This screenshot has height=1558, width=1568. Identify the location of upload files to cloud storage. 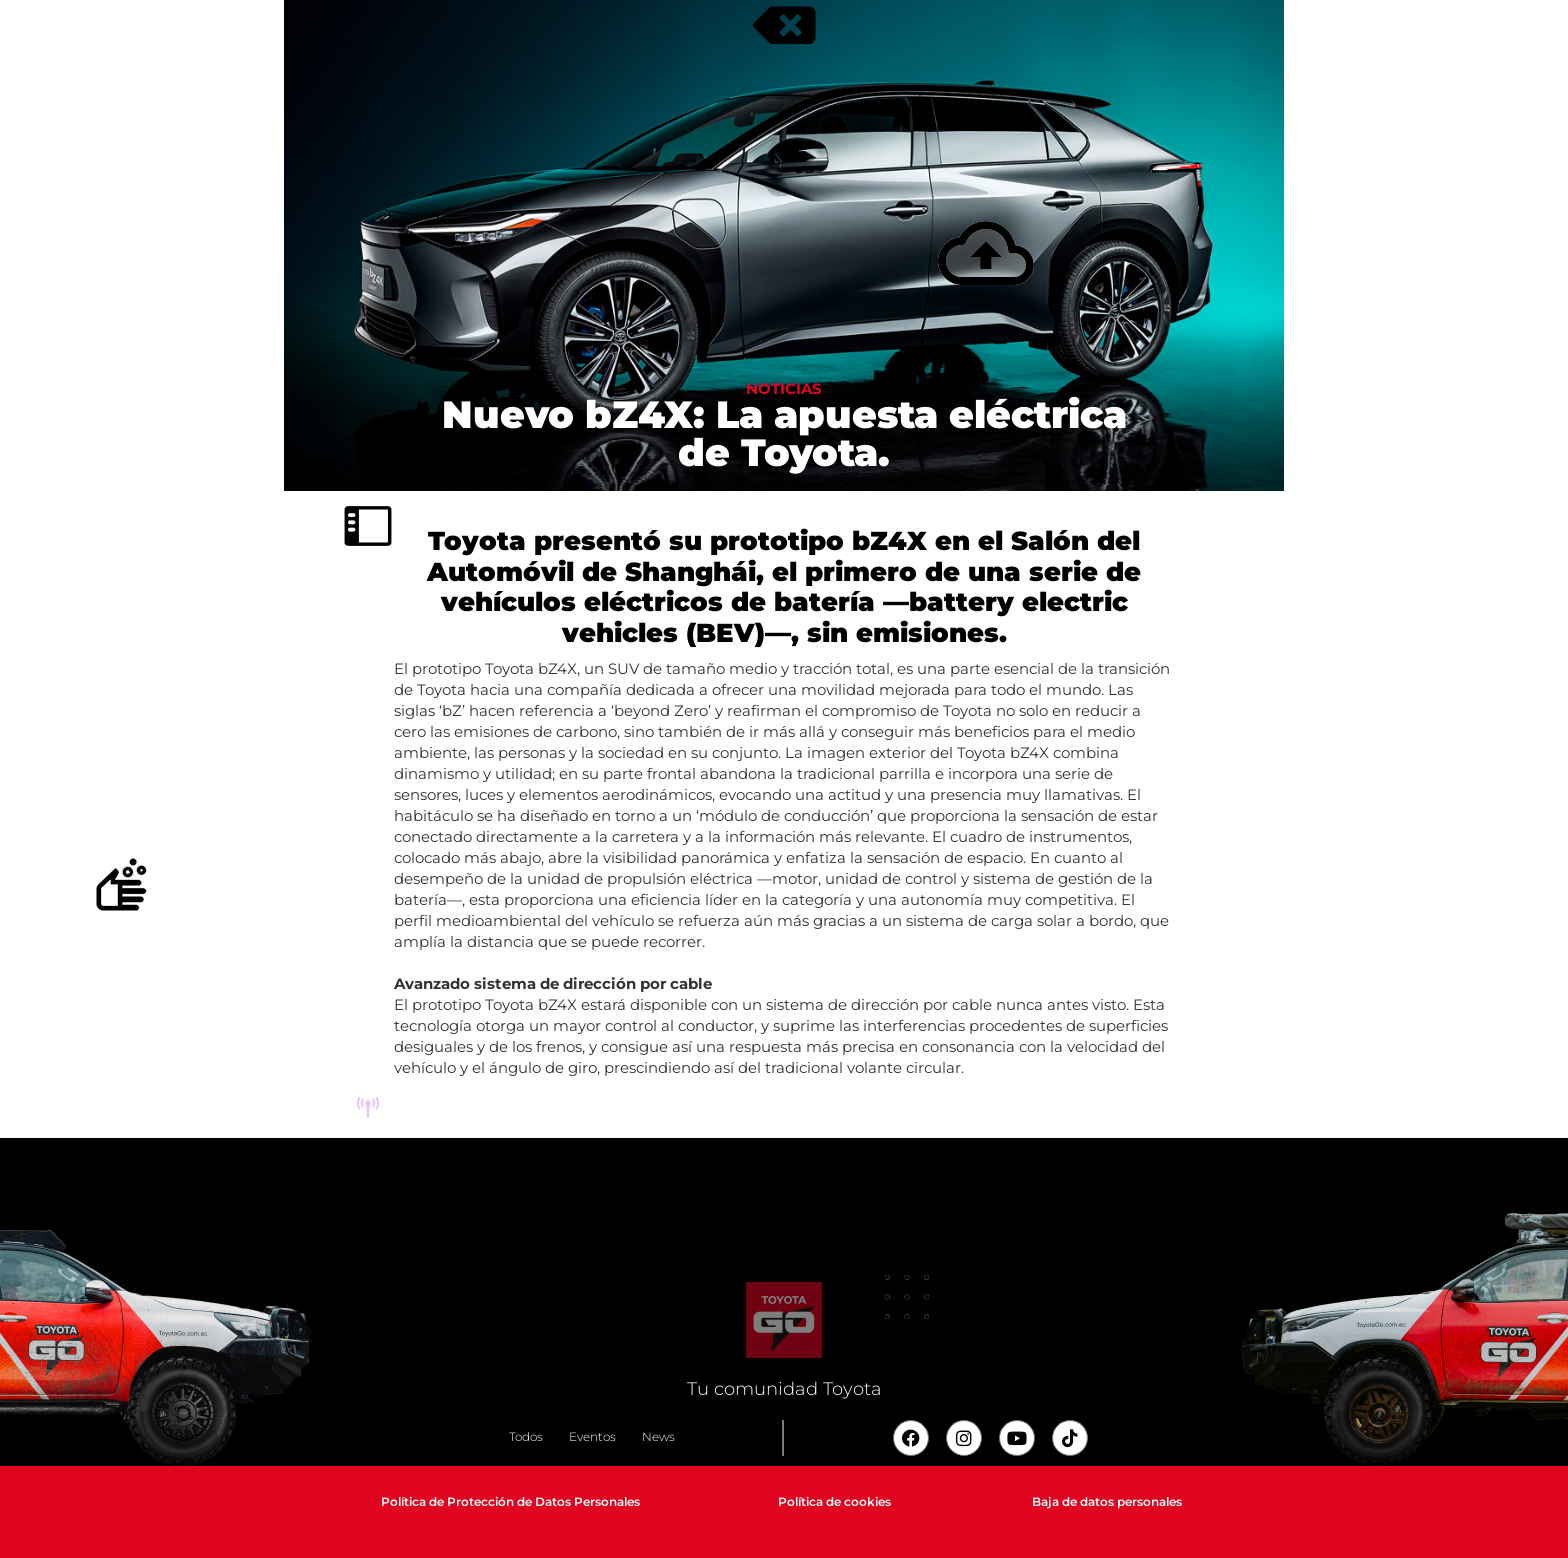
(986, 253).